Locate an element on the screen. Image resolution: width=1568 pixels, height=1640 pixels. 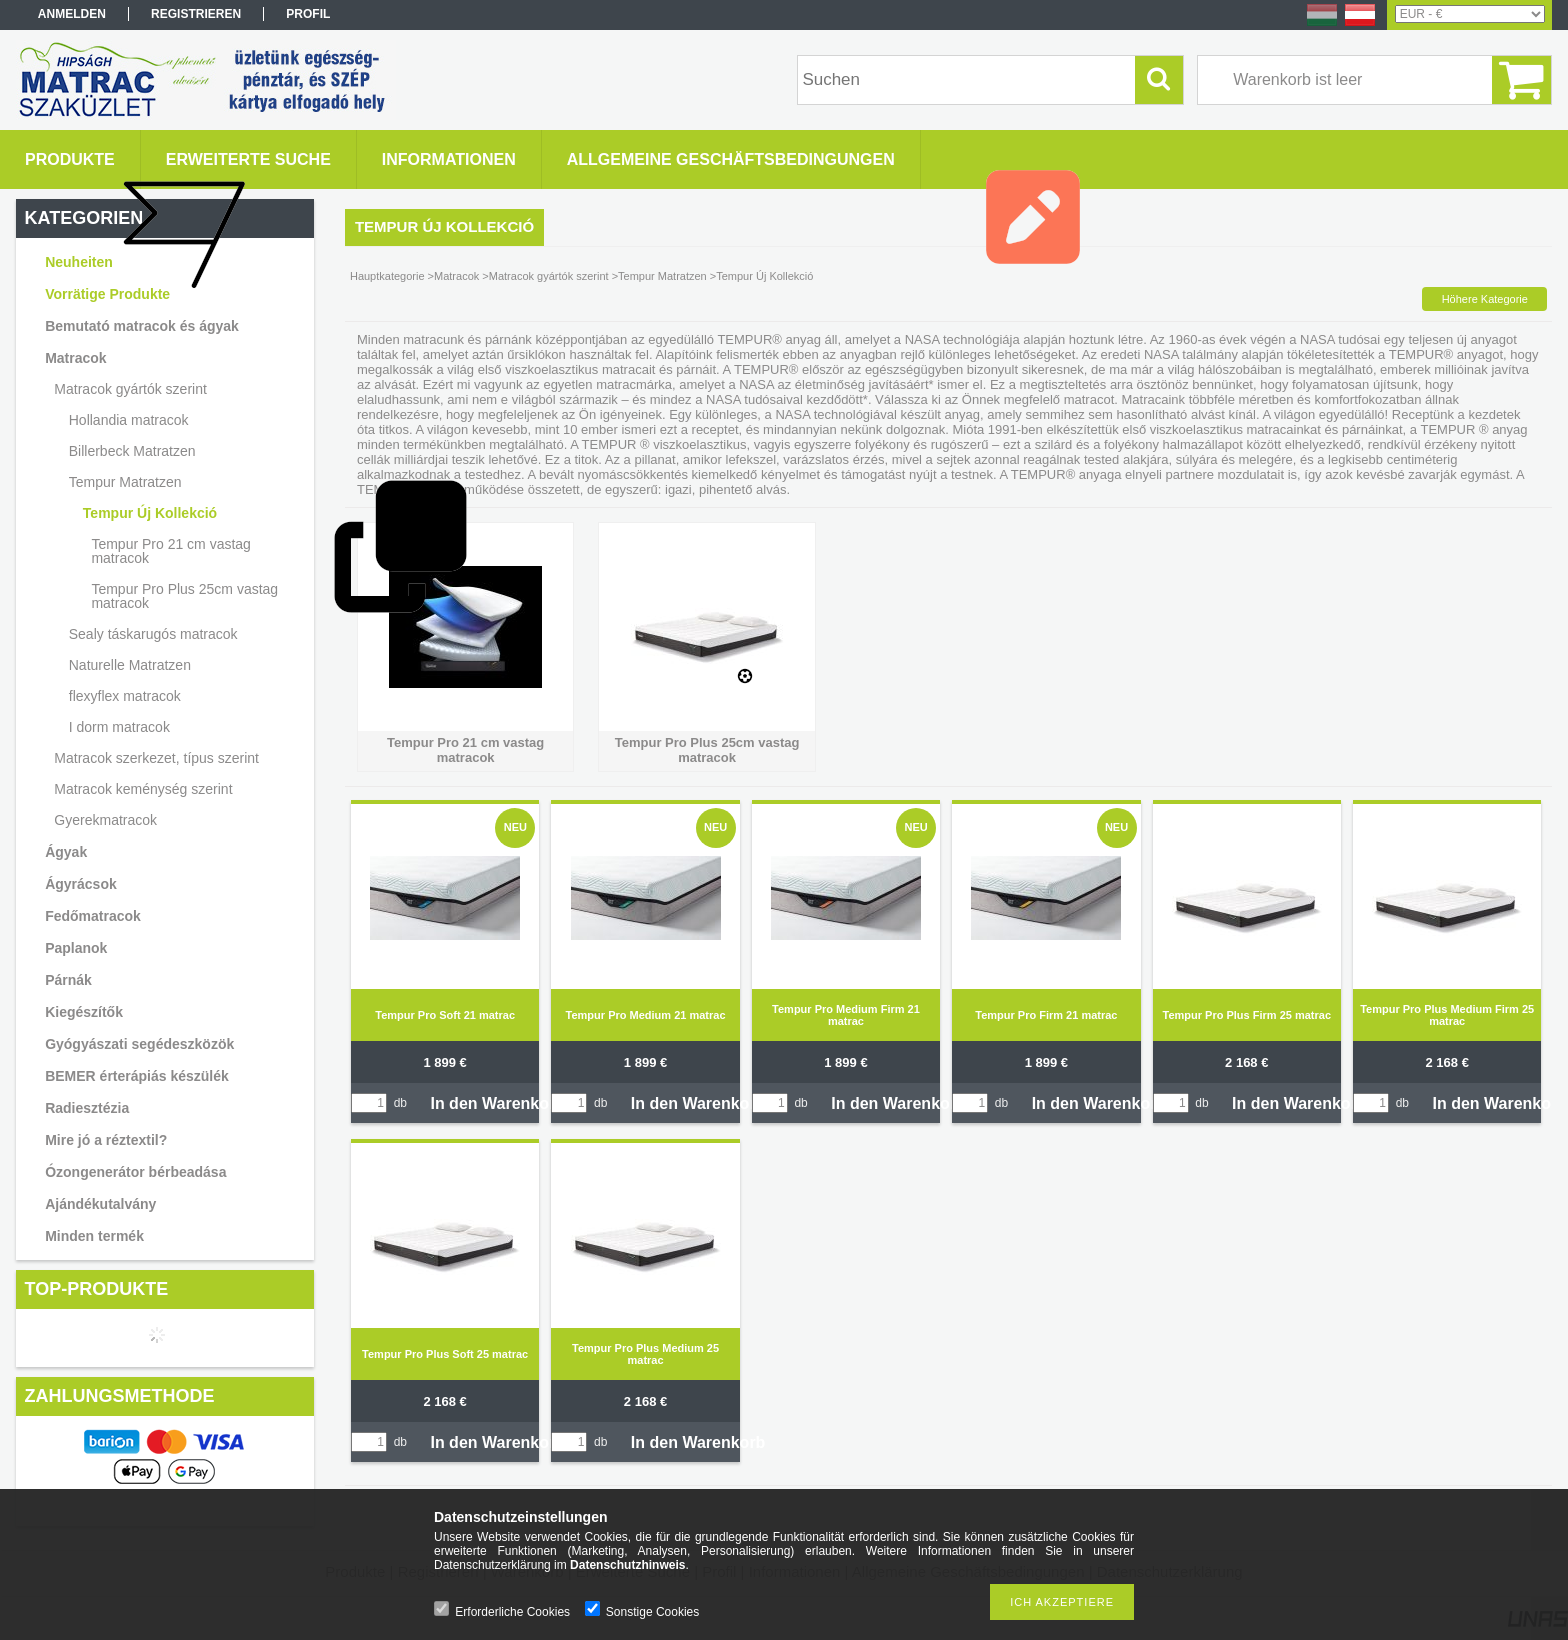
duplicate or copy an item is located at coordinates (400, 546).